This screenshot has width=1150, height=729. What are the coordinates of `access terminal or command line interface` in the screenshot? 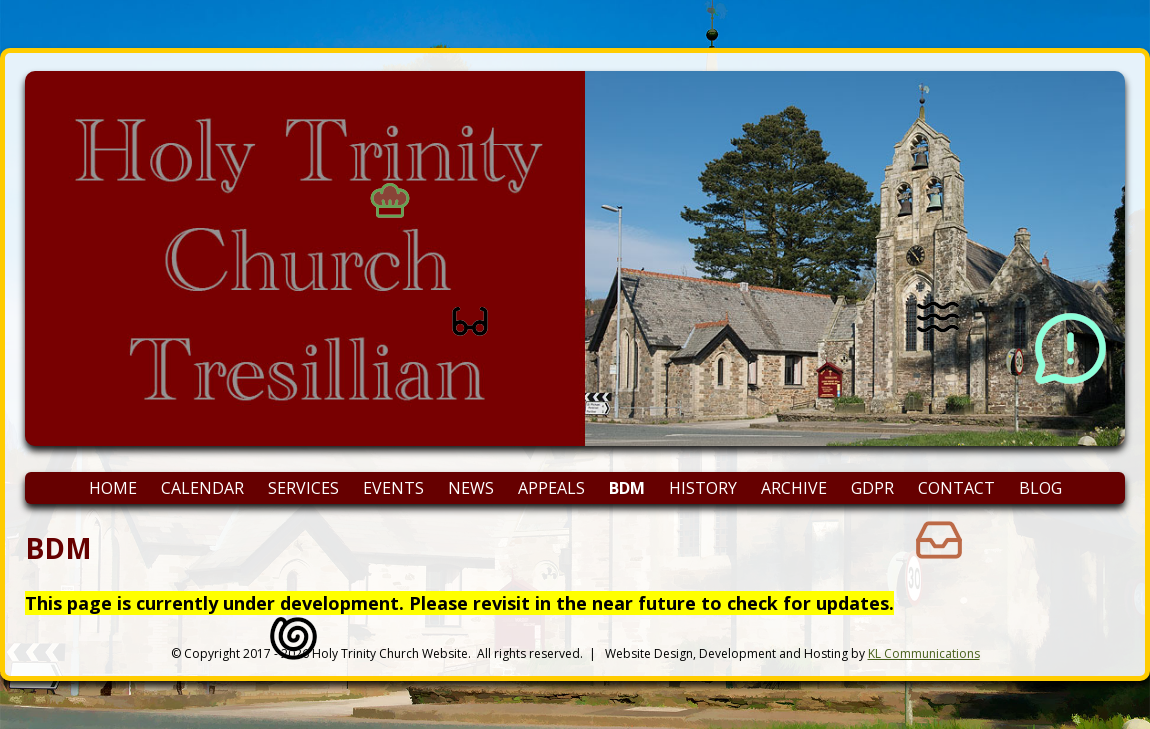 It's located at (293, 638).